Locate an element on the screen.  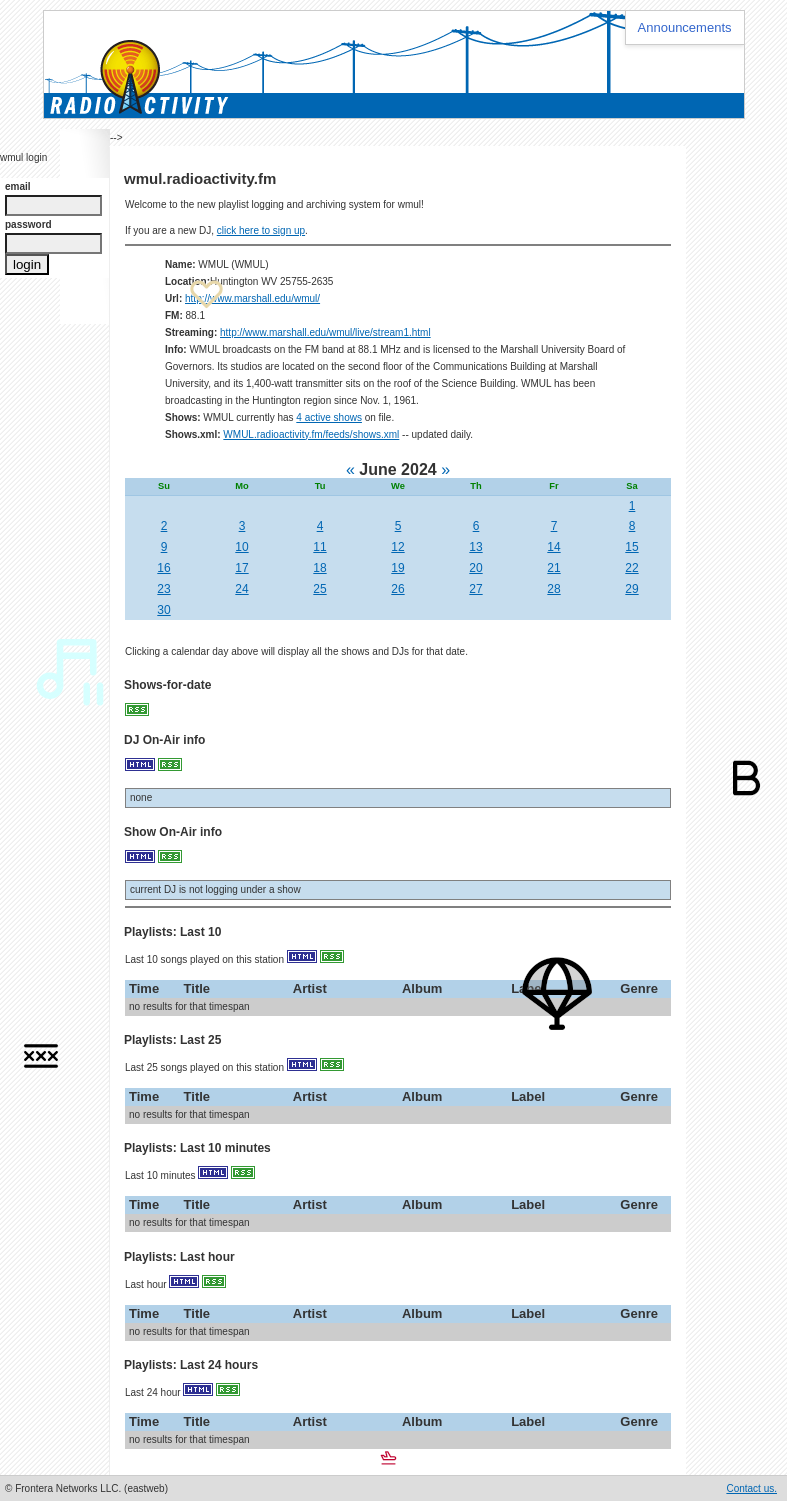
add to favorites is located at coordinates (206, 293).